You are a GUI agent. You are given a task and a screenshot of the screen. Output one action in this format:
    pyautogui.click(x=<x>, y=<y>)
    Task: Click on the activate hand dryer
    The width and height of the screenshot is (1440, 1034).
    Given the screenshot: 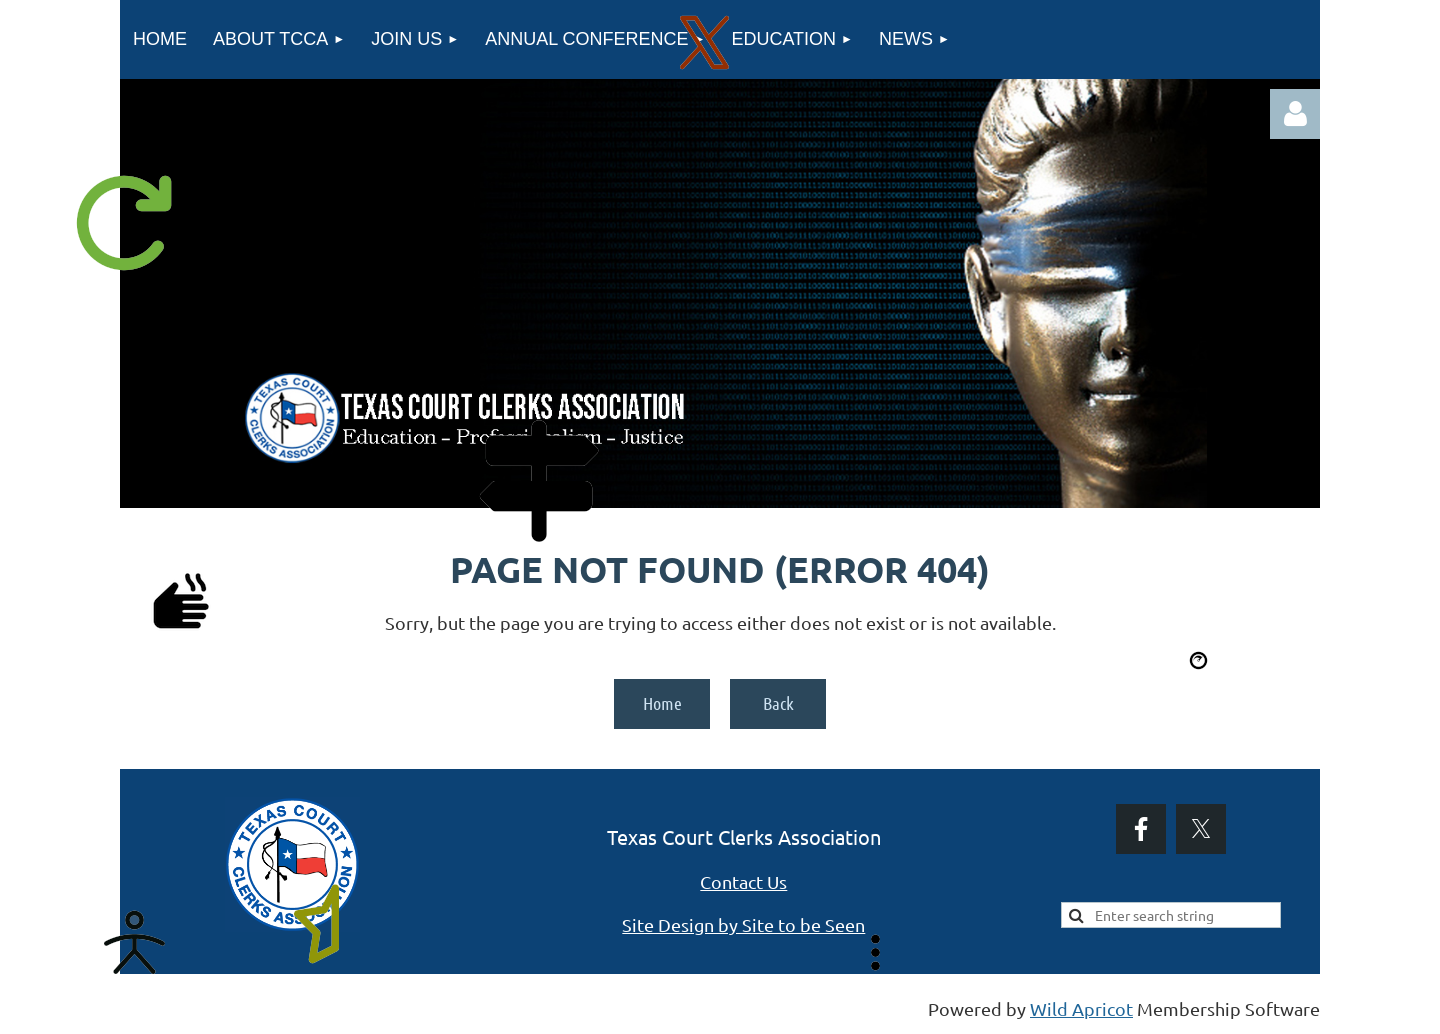 What is the action you would take?
    pyautogui.click(x=182, y=599)
    